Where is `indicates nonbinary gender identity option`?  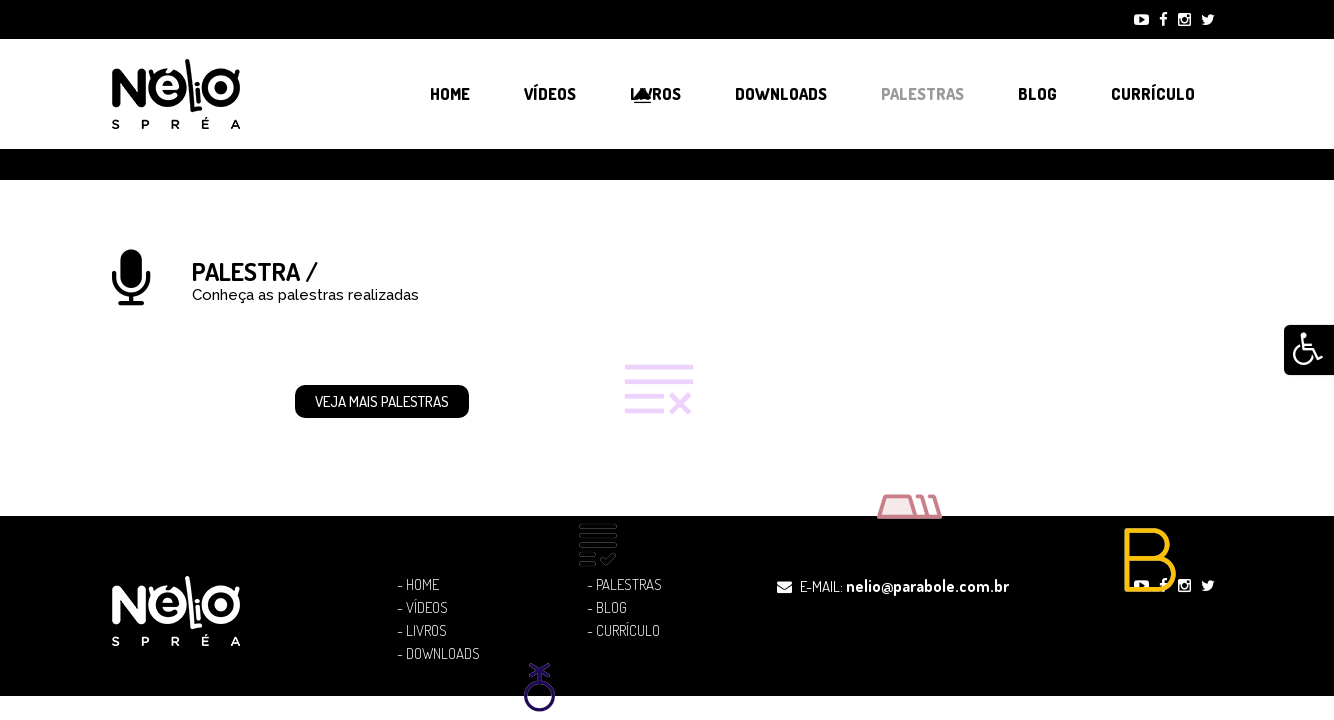
indicates nonbinary gender identity option is located at coordinates (539, 687).